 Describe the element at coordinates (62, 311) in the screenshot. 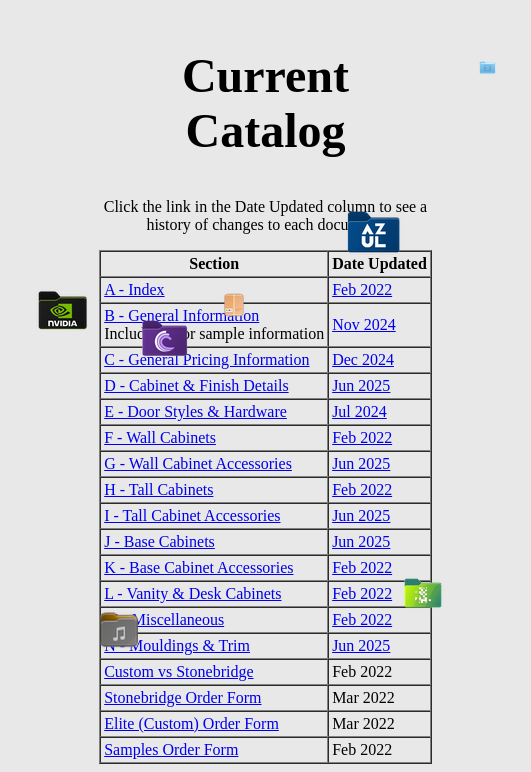

I see `open nvidia application files folder` at that location.